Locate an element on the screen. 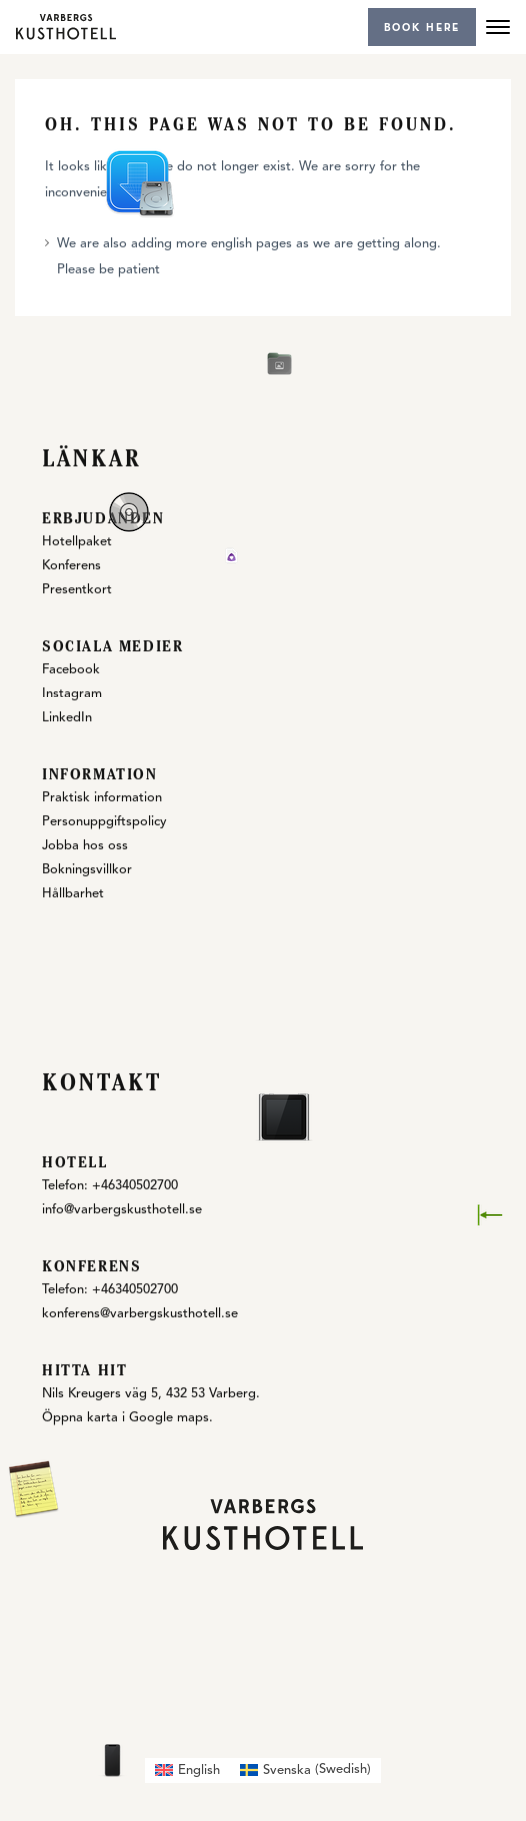  go to the first item in a list or sequence is located at coordinates (490, 1215).